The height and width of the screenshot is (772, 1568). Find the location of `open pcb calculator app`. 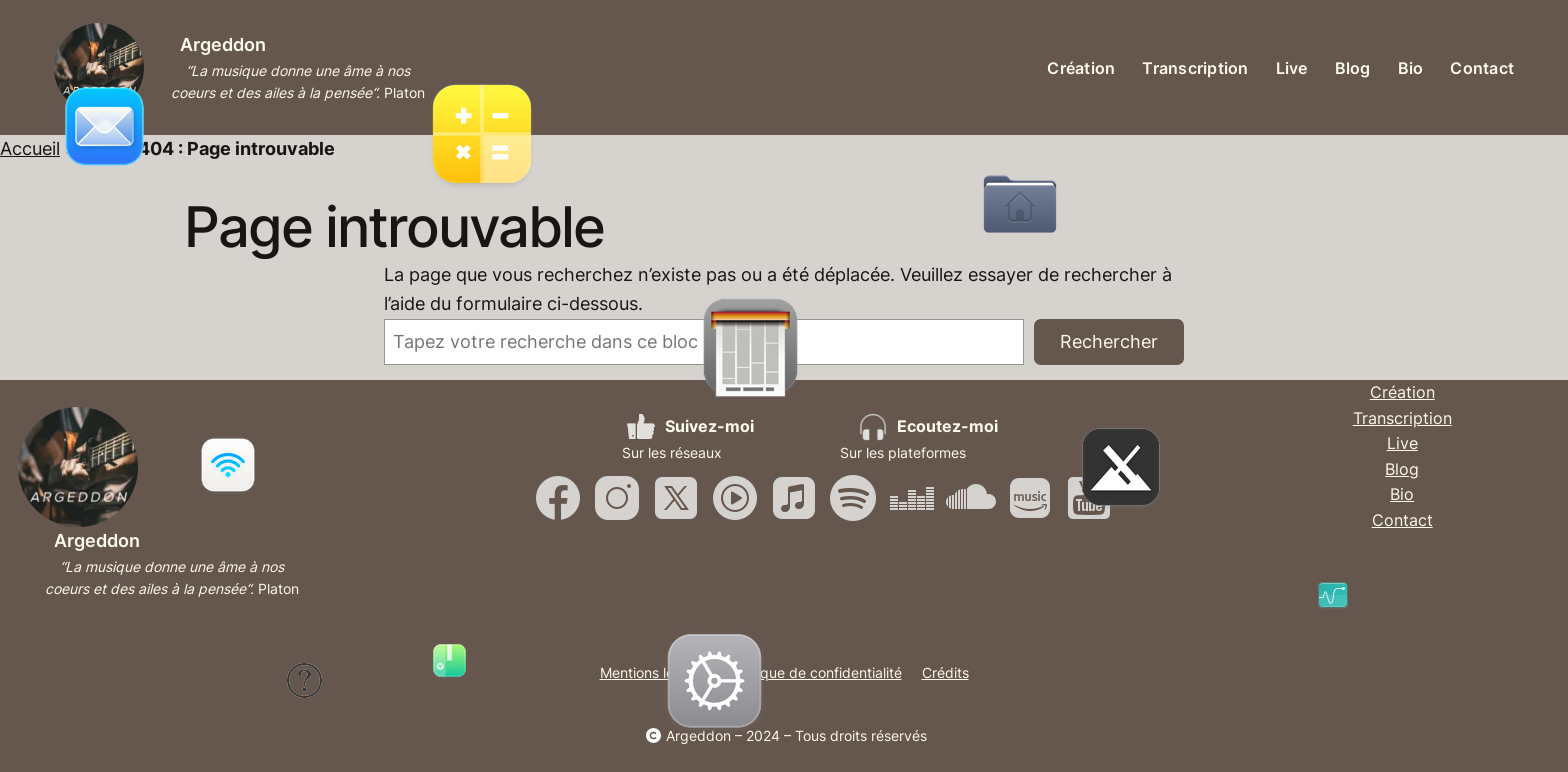

open pcb calculator app is located at coordinates (482, 134).